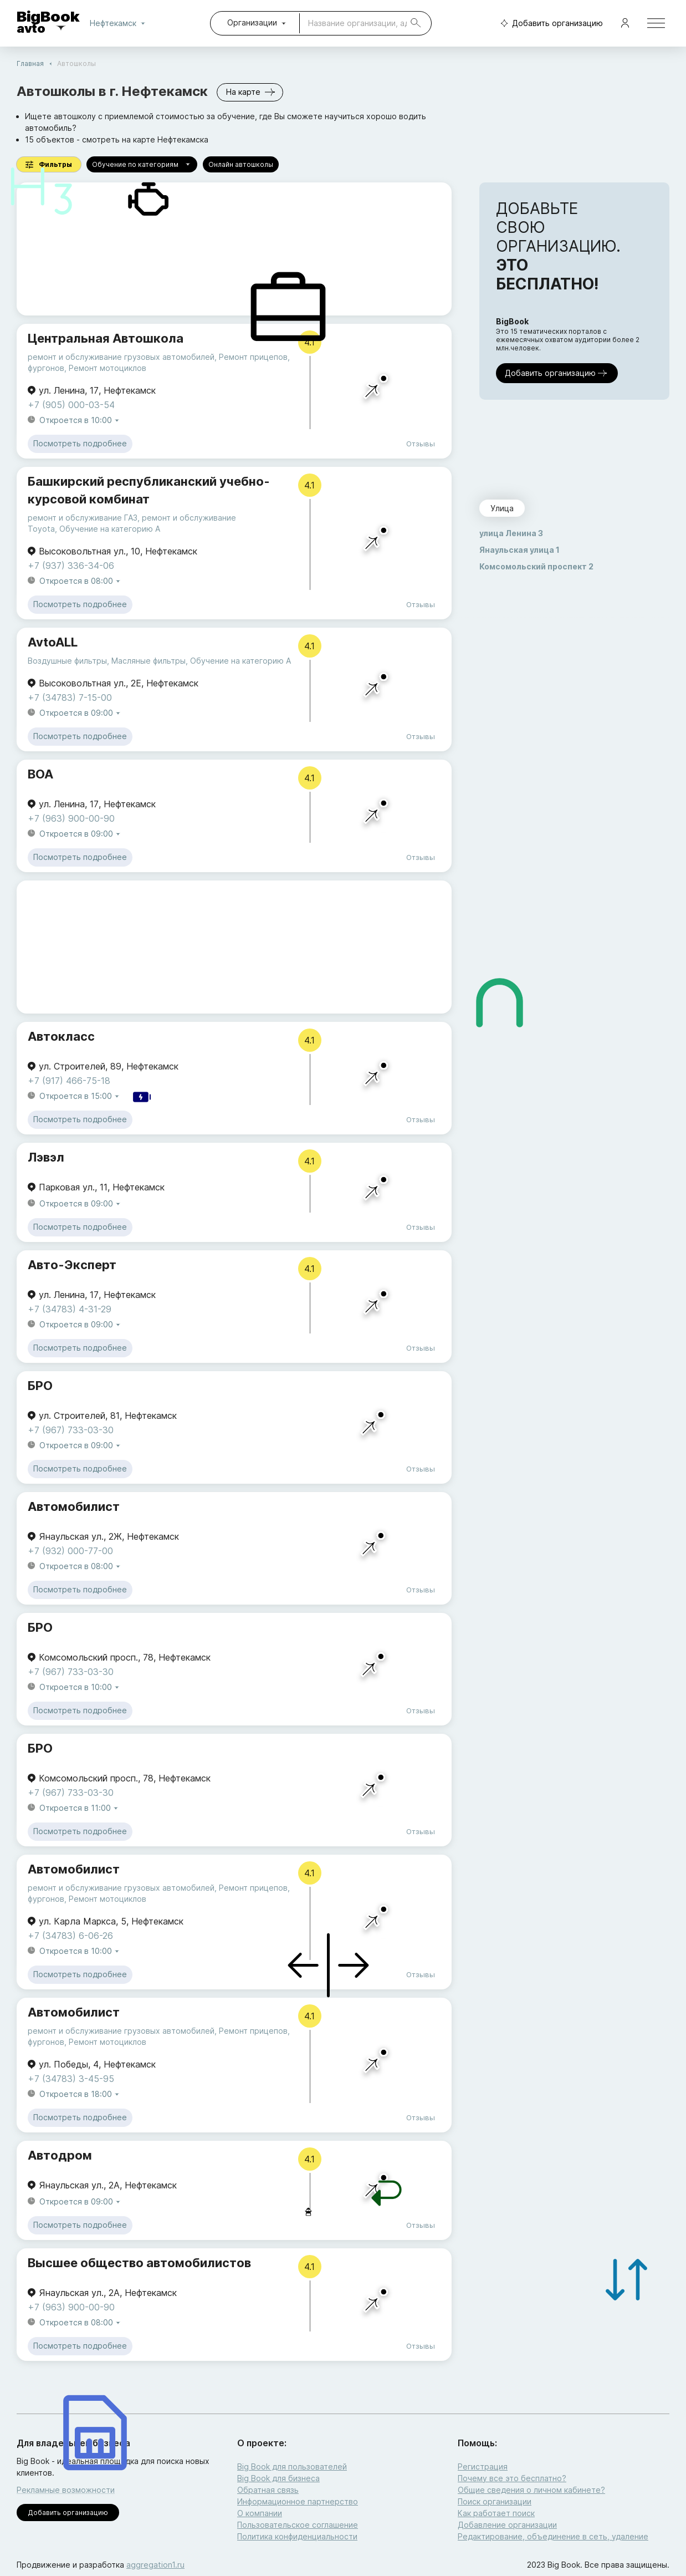 The image size is (686, 2576). Describe the element at coordinates (141, 1097) in the screenshot. I see `indicates device is currently charging` at that location.